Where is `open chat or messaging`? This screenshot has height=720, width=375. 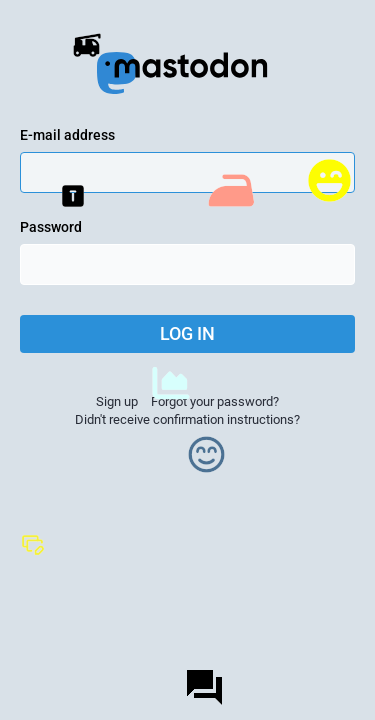 open chat or messaging is located at coordinates (204, 687).